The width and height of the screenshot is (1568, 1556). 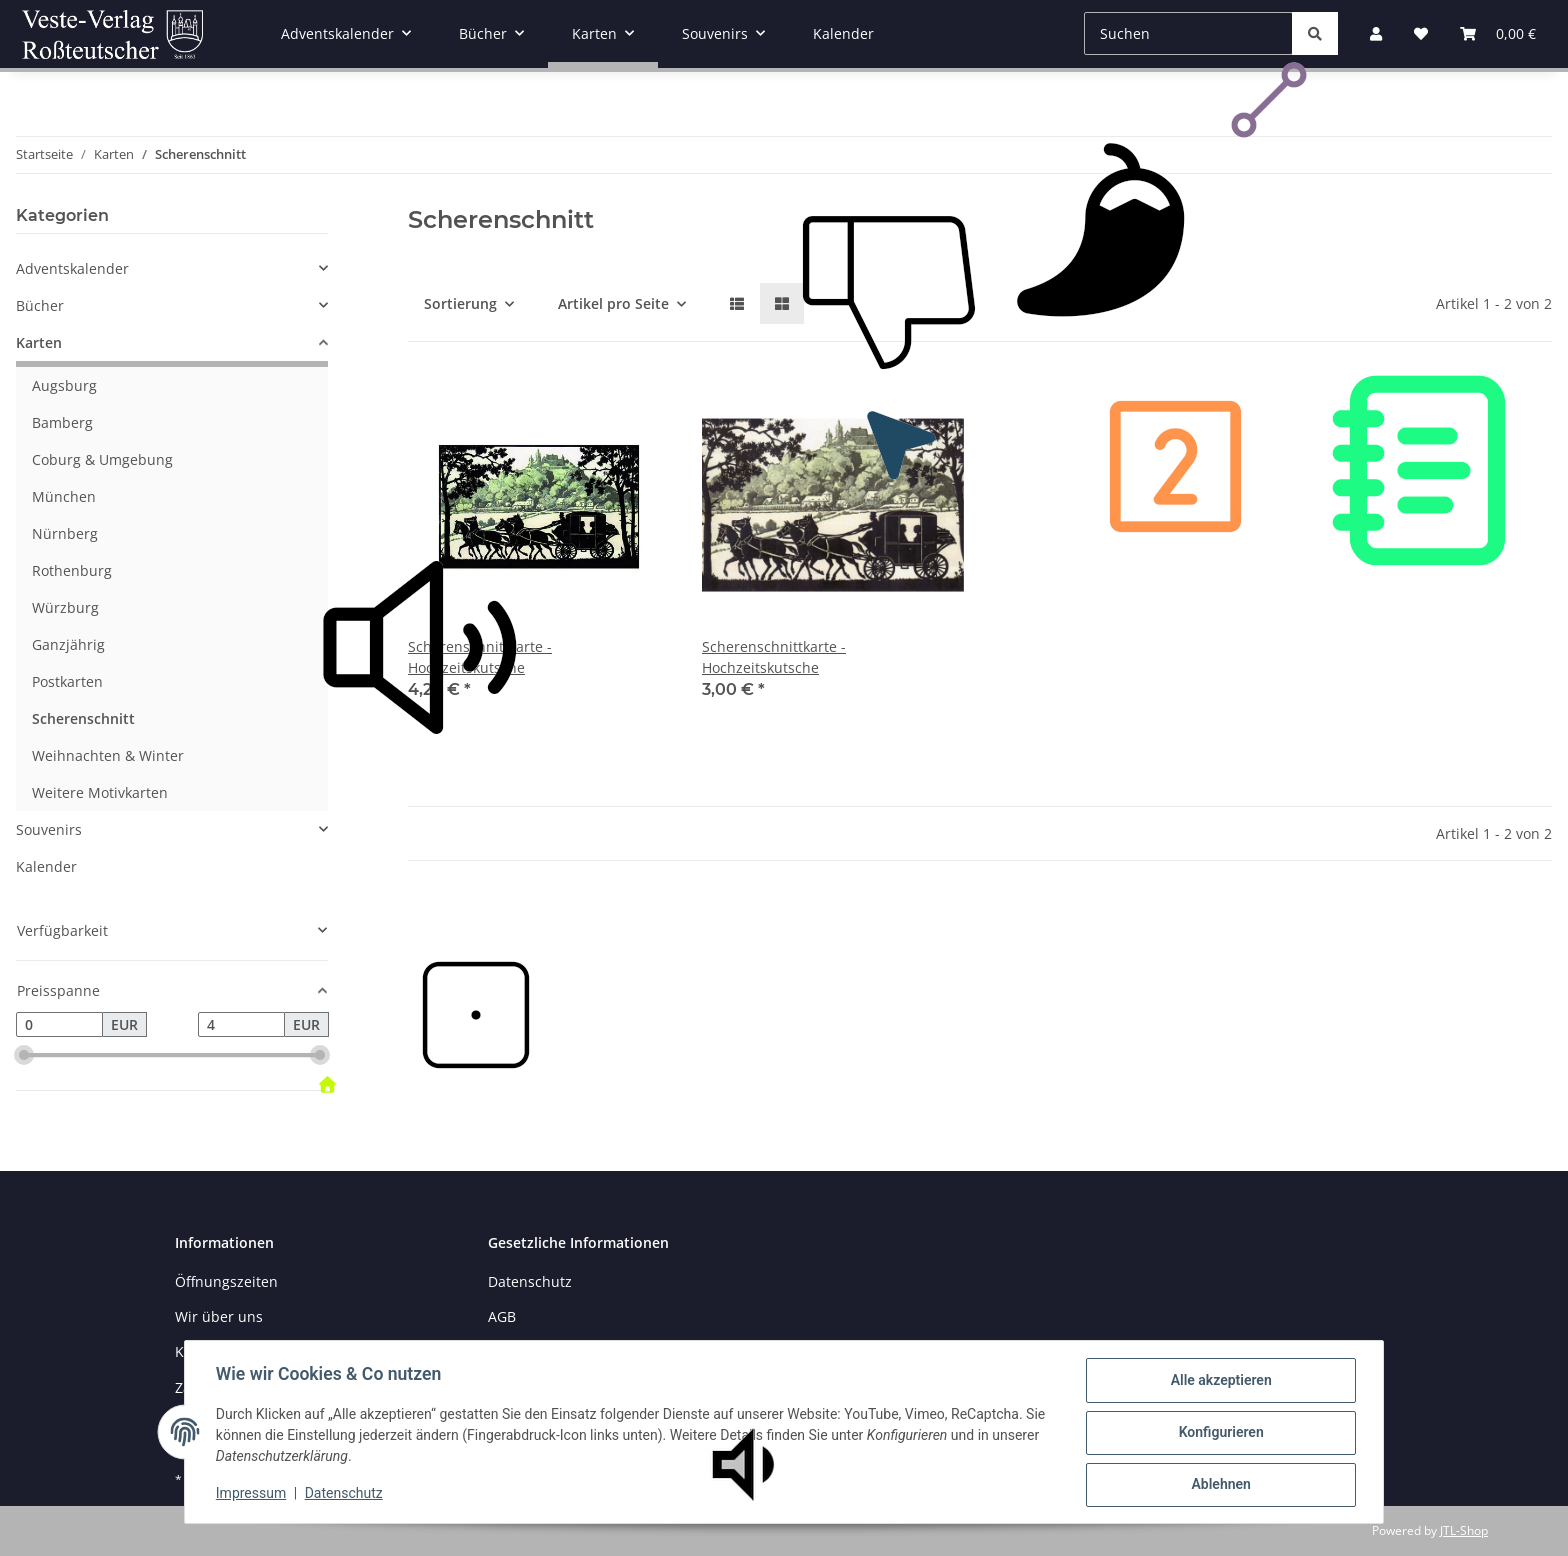 What do you see at coordinates (896, 440) in the screenshot?
I see `tap to navigate to a destination` at bounding box center [896, 440].